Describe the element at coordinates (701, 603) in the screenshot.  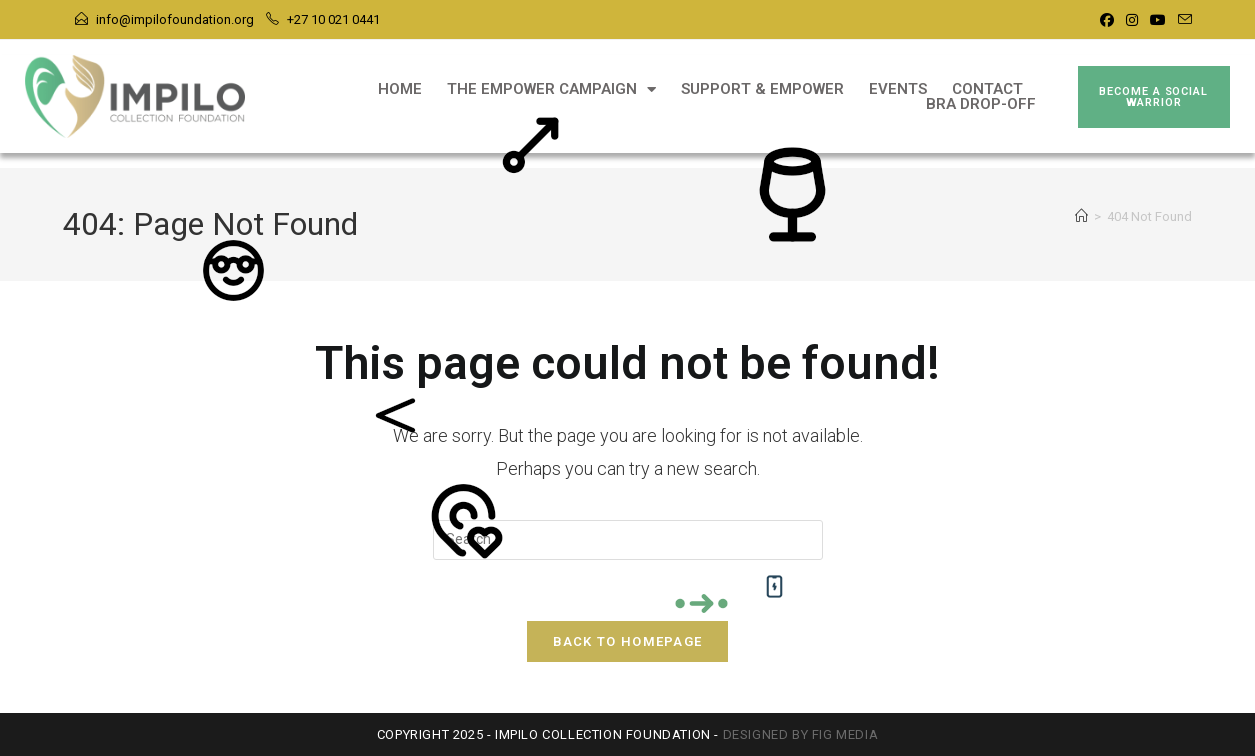
I see `open citymapper for transit directions` at that location.